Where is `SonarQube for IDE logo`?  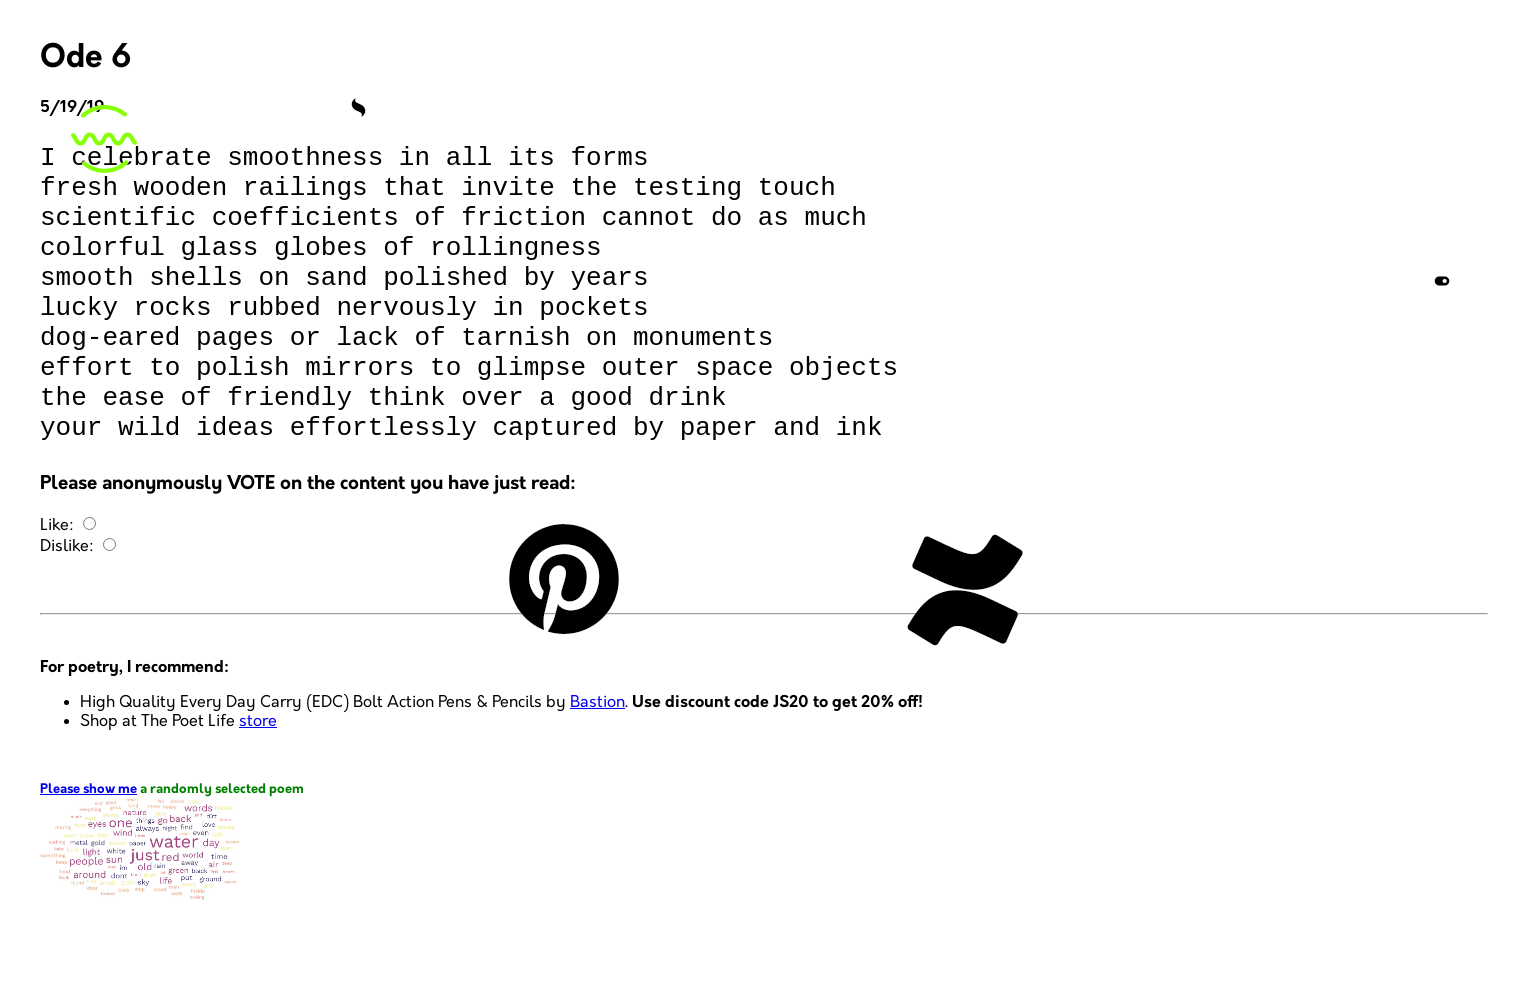 SonarQube for IDE logo is located at coordinates (104, 139).